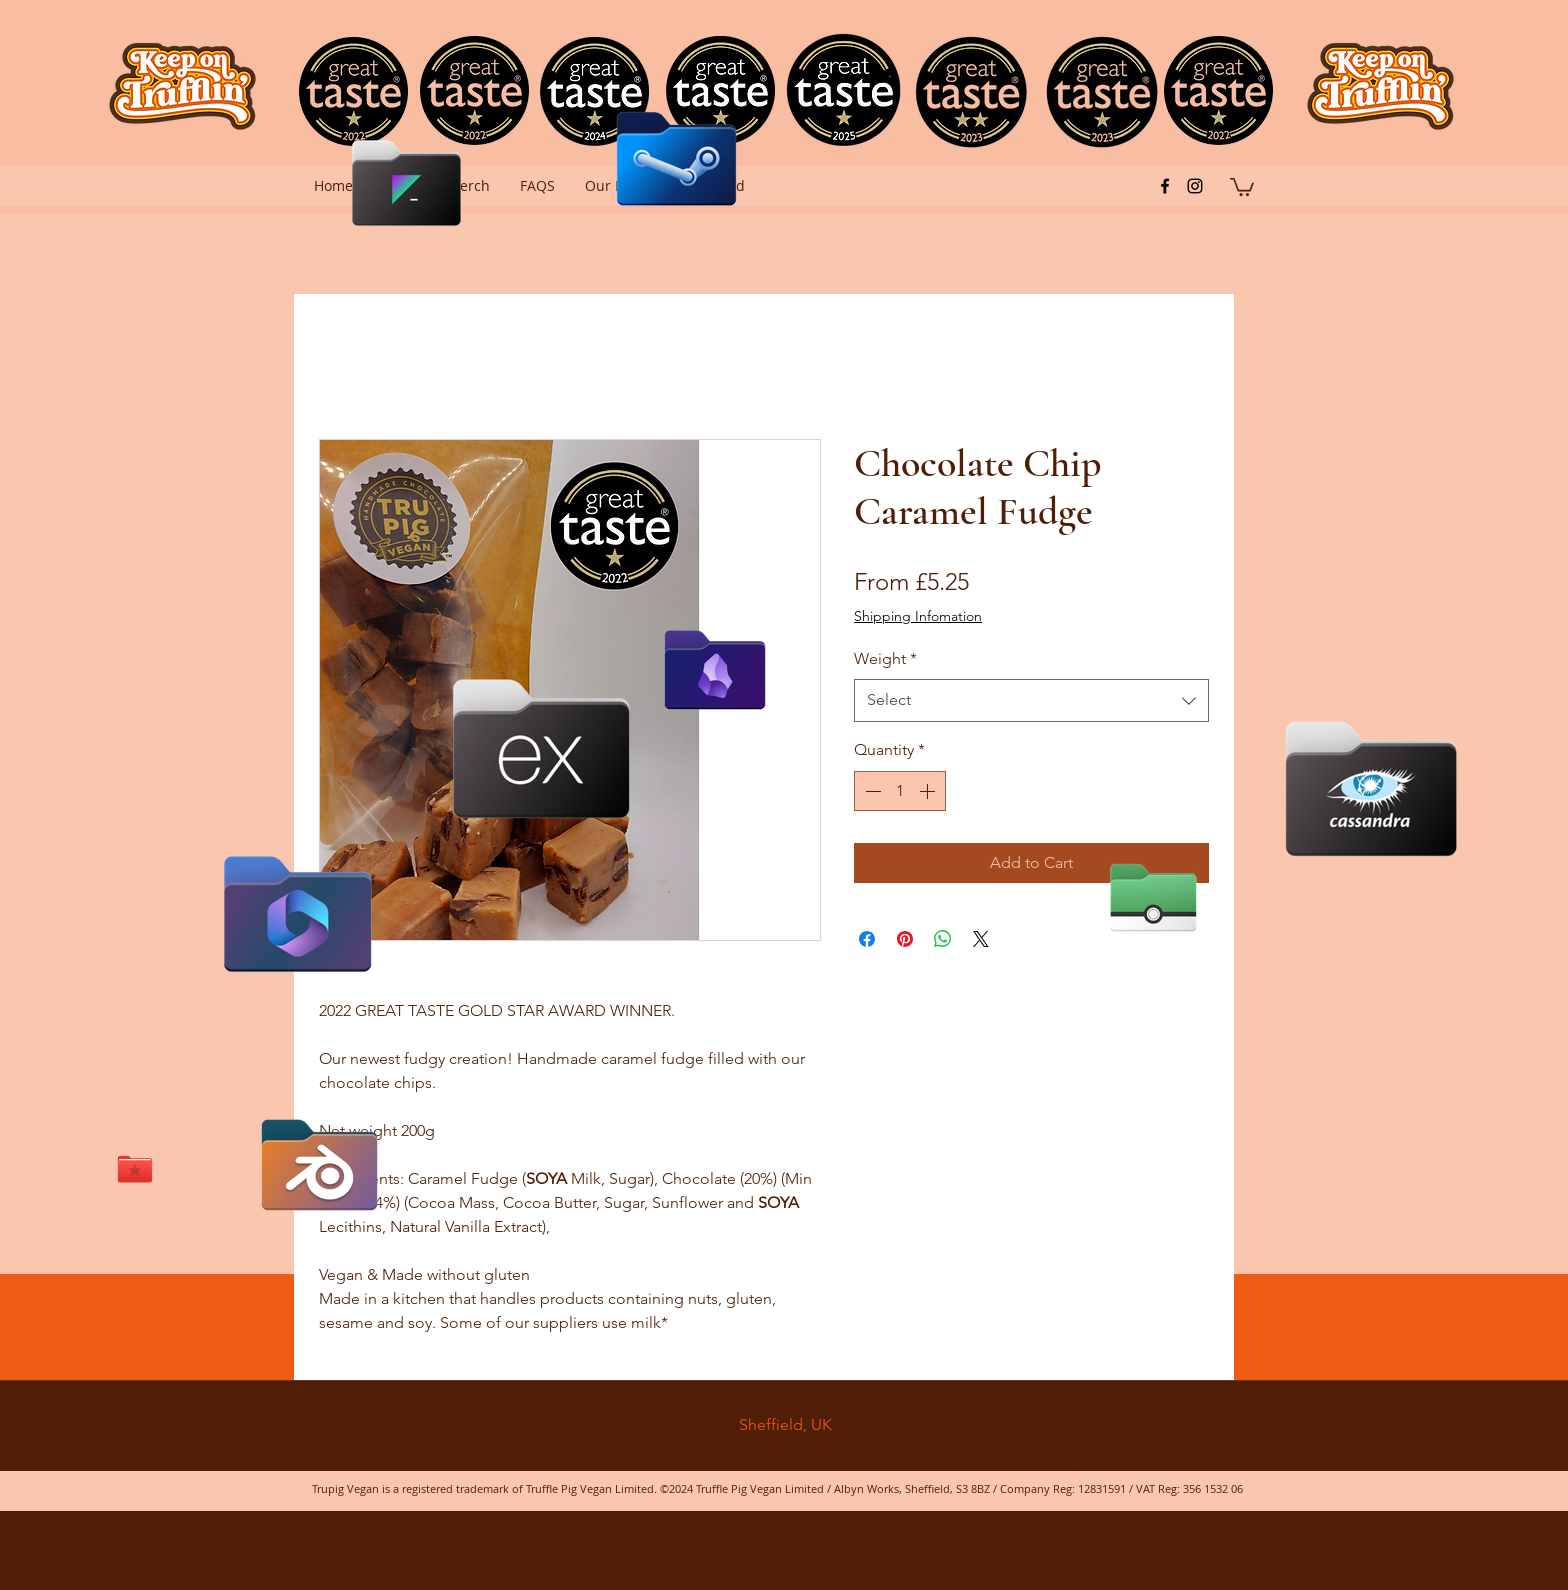  I want to click on open microsoft 365 files folder, so click(297, 918).